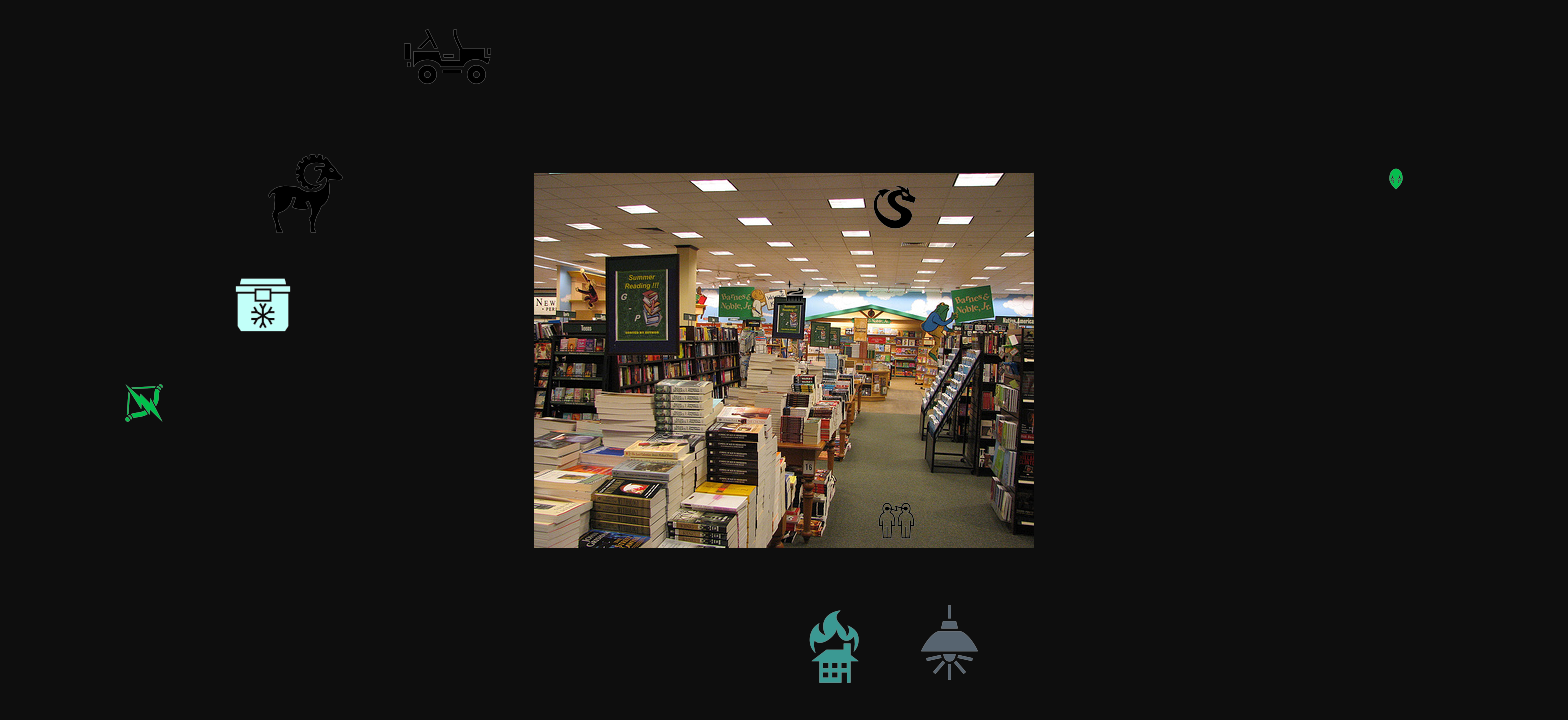 The width and height of the screenshot is (1568, 720). What do you see at coordinates (895, 207) in the screenshot?
I see `select sea dragon character or creature` at bounding box center [895, 207].